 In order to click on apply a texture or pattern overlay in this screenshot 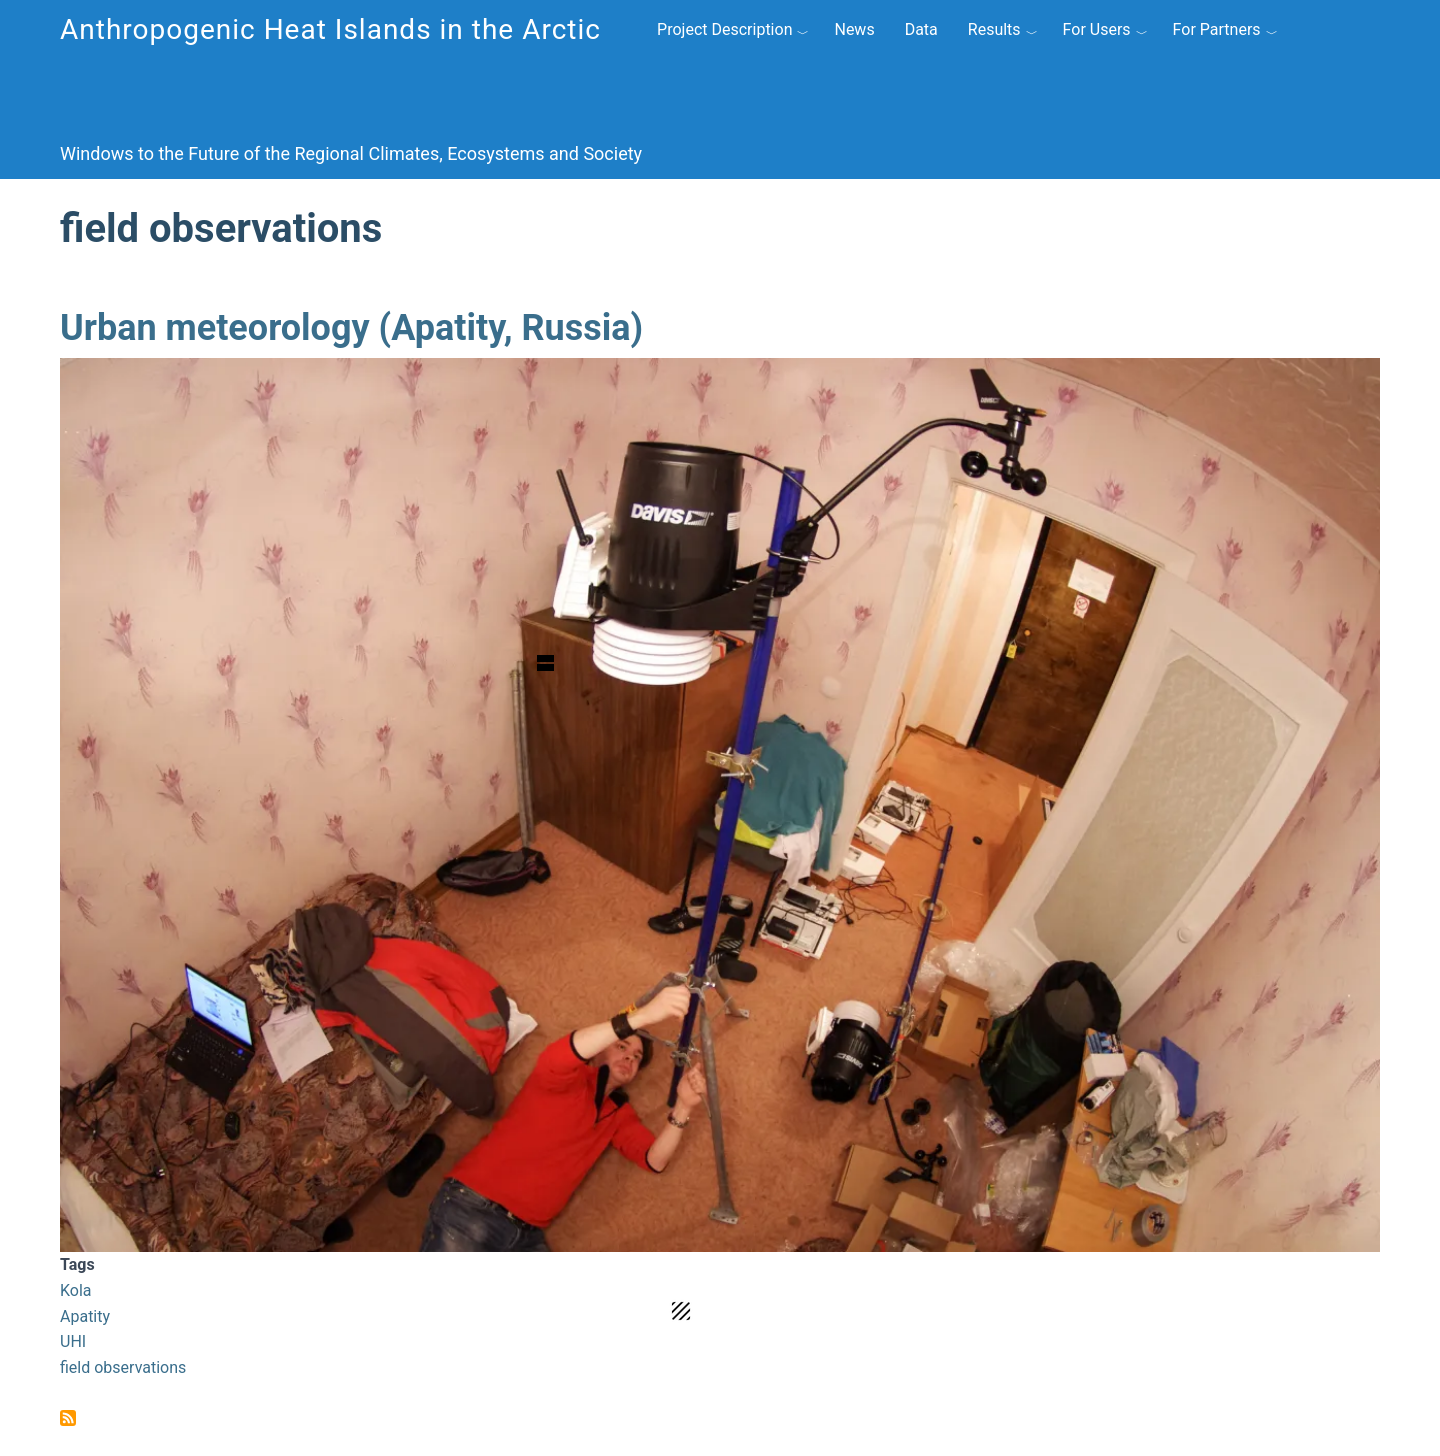, I will do `click(681, 1311)`.